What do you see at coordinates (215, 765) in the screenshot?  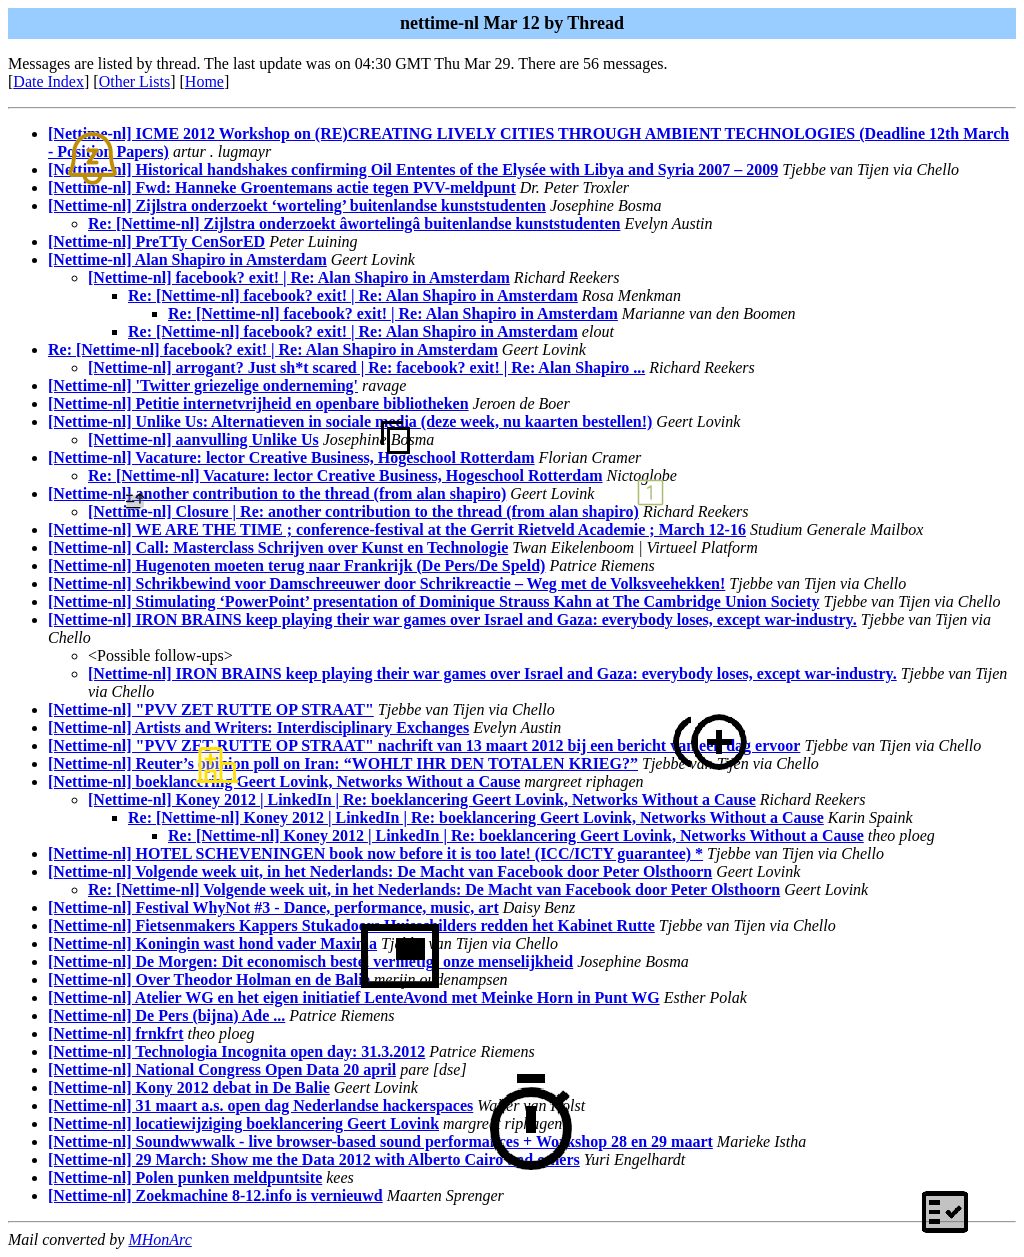 I see `find nearby hospitals or medical facilities` at bounding box center [215, 765].